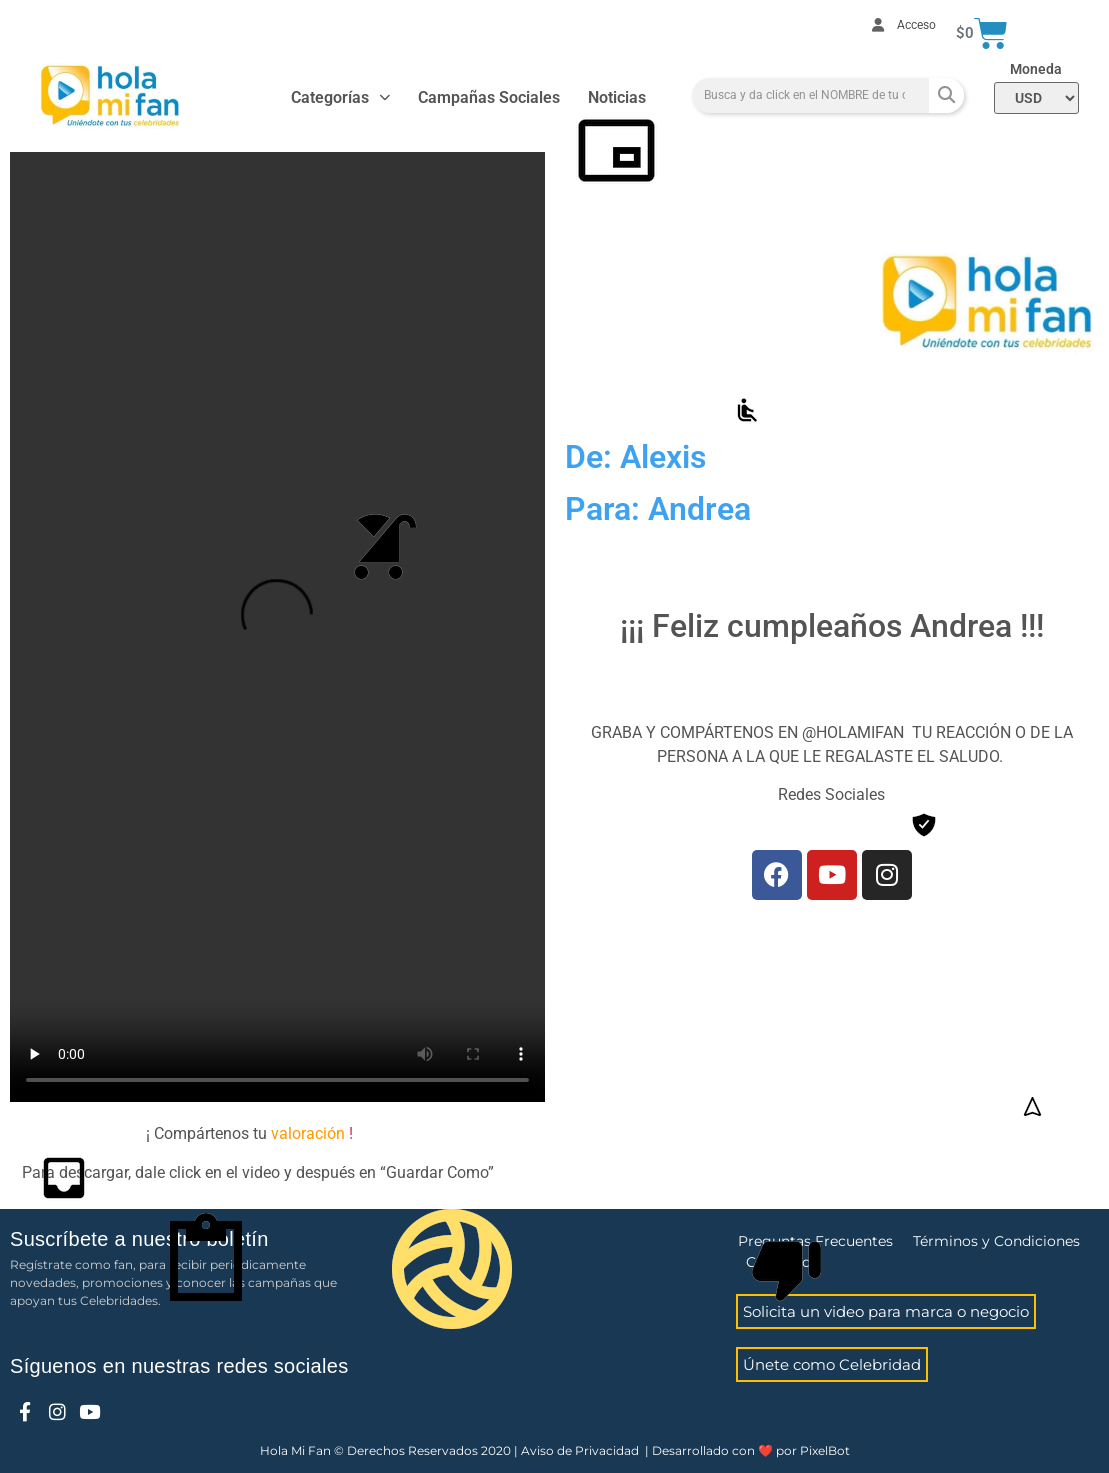 This screenshot has height=1473, width=1109. What do you see at coordinates (616, 150) in the screenshot?
I see `enable picture-in-picture mode` at bounding box center [616, 150].